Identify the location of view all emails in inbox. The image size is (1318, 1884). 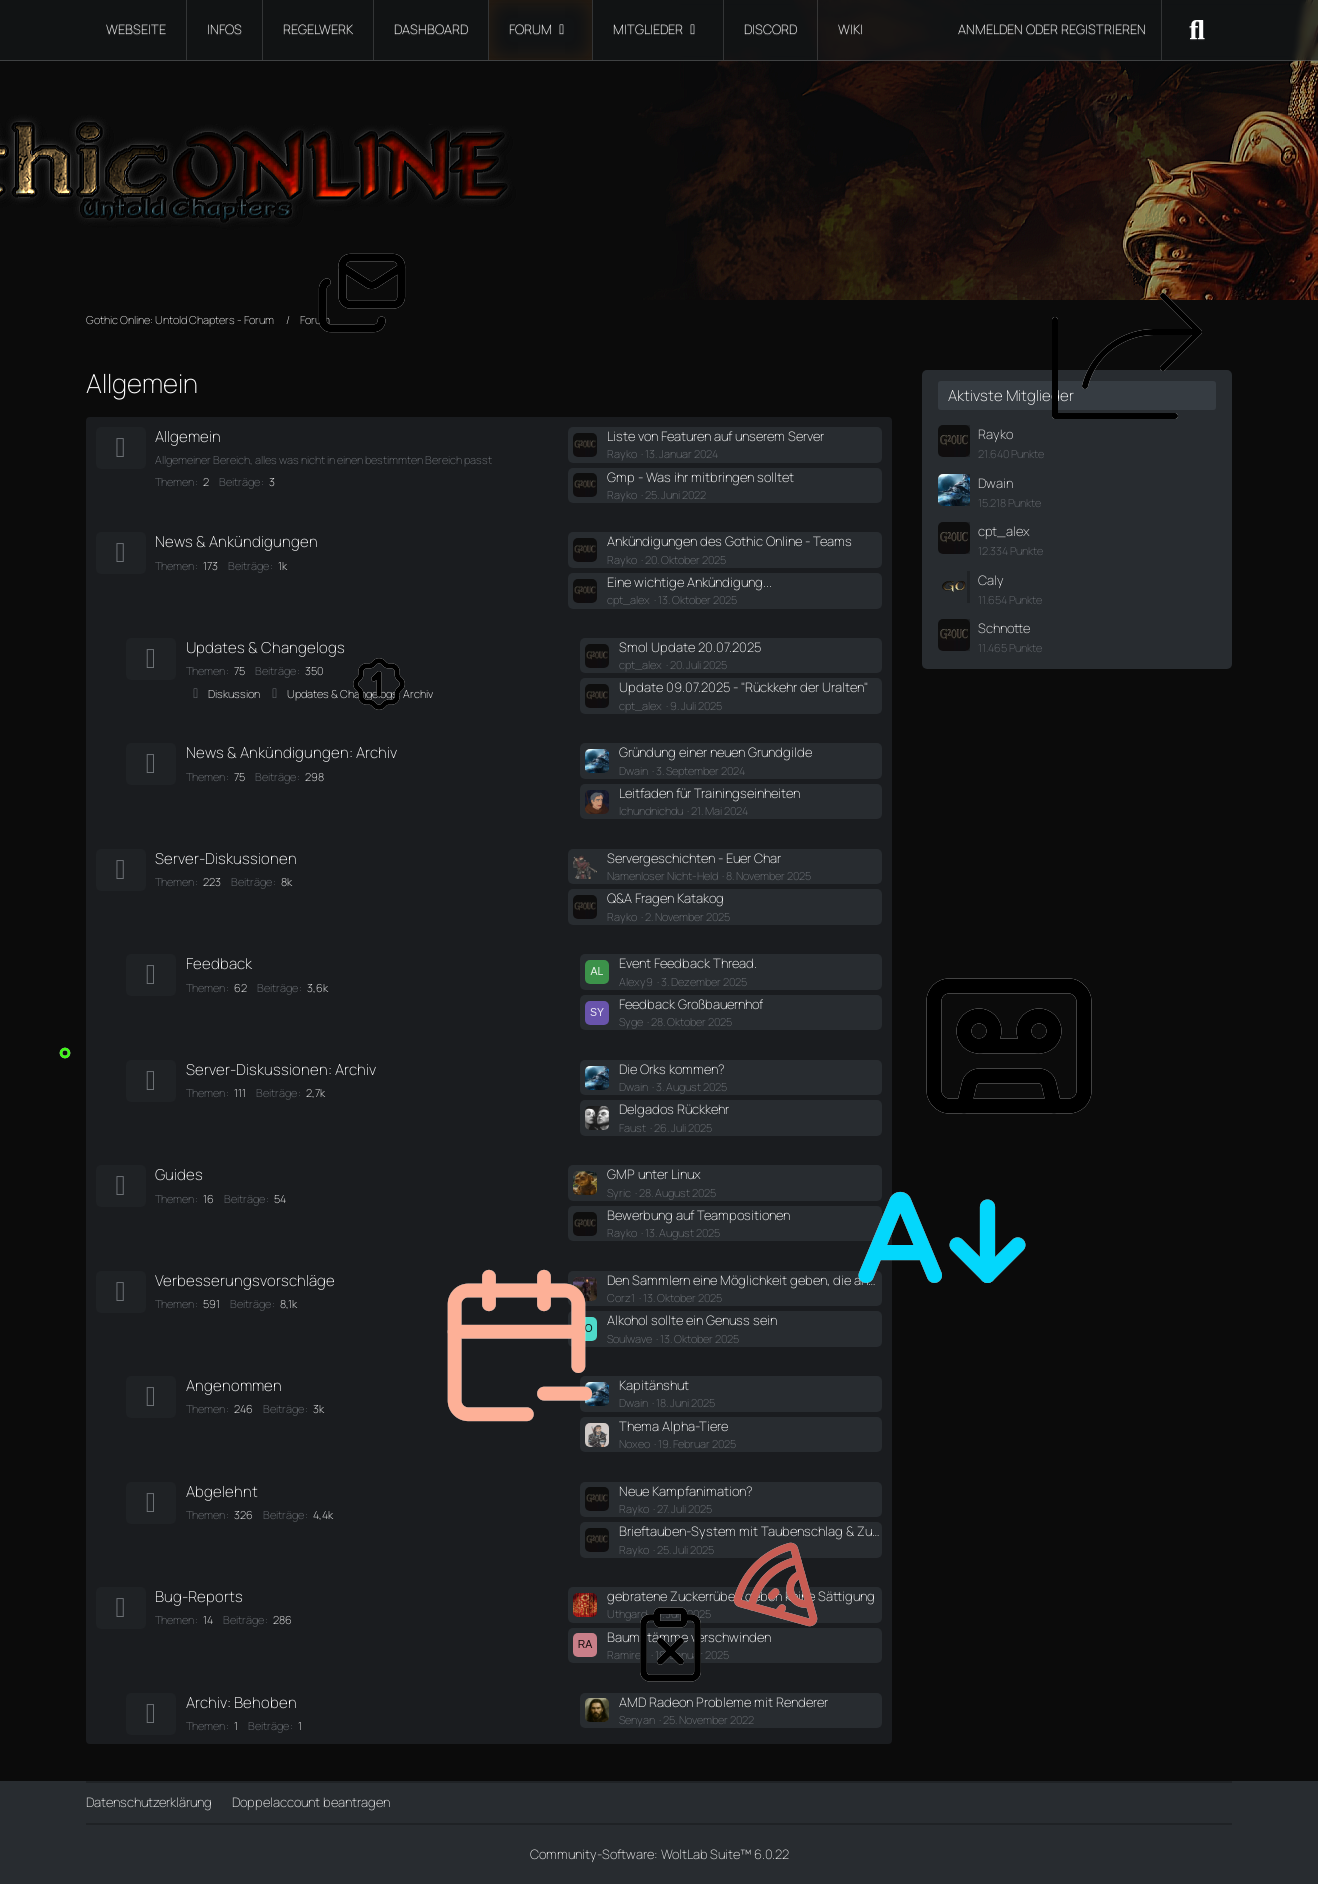
(362, 293).